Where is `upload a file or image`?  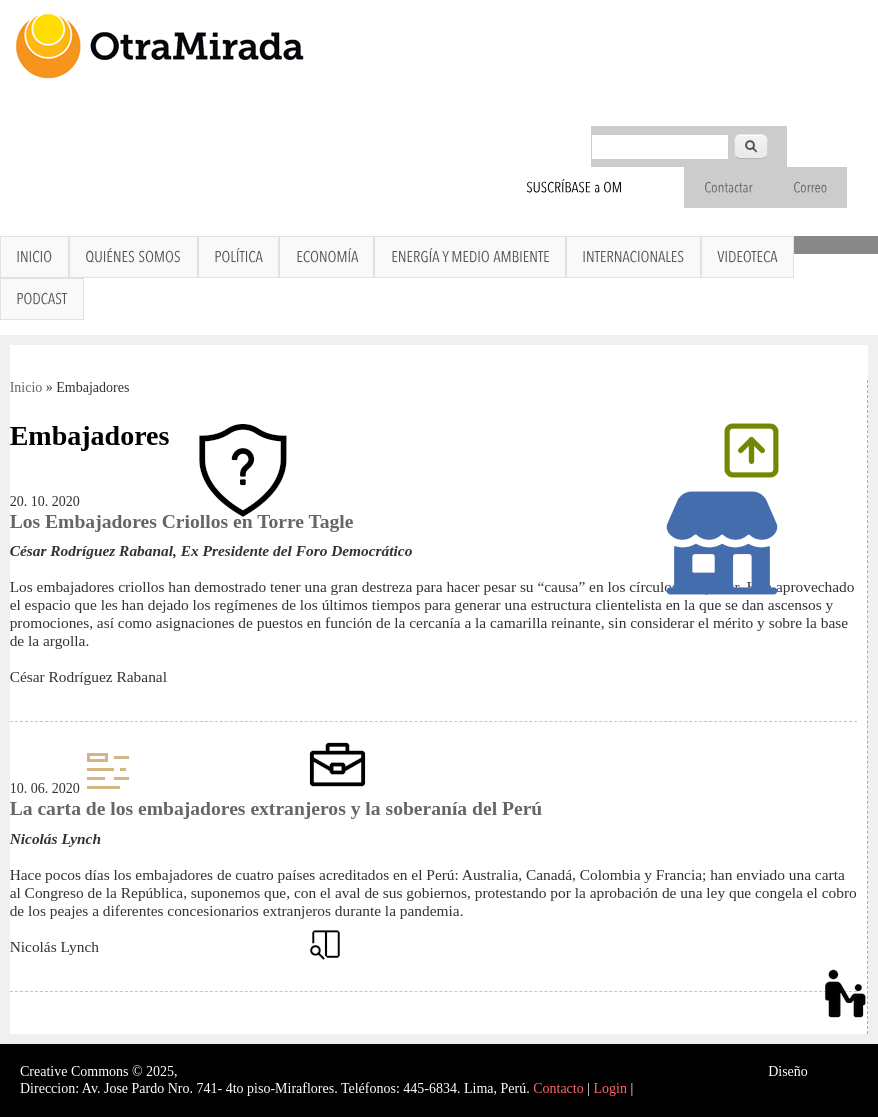 upload a file or image is located at coordinates (751, 450).